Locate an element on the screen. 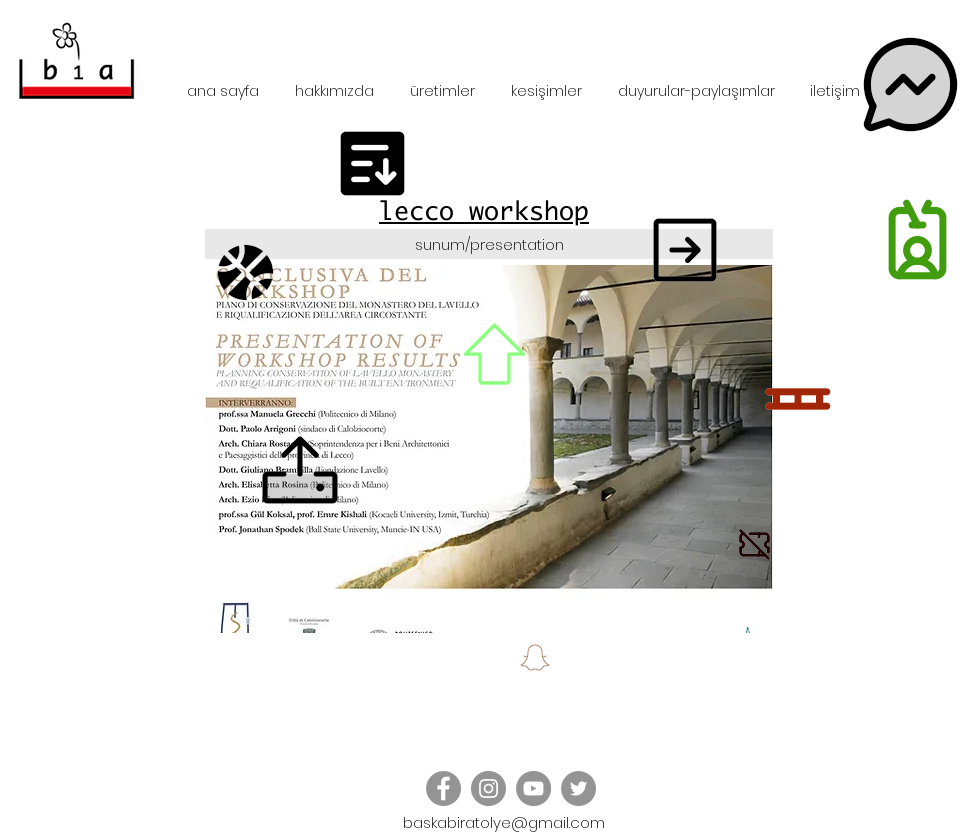 The width and height of the screenshot is (980, 835). open facebook messenger is located at coordinates (910, 84).